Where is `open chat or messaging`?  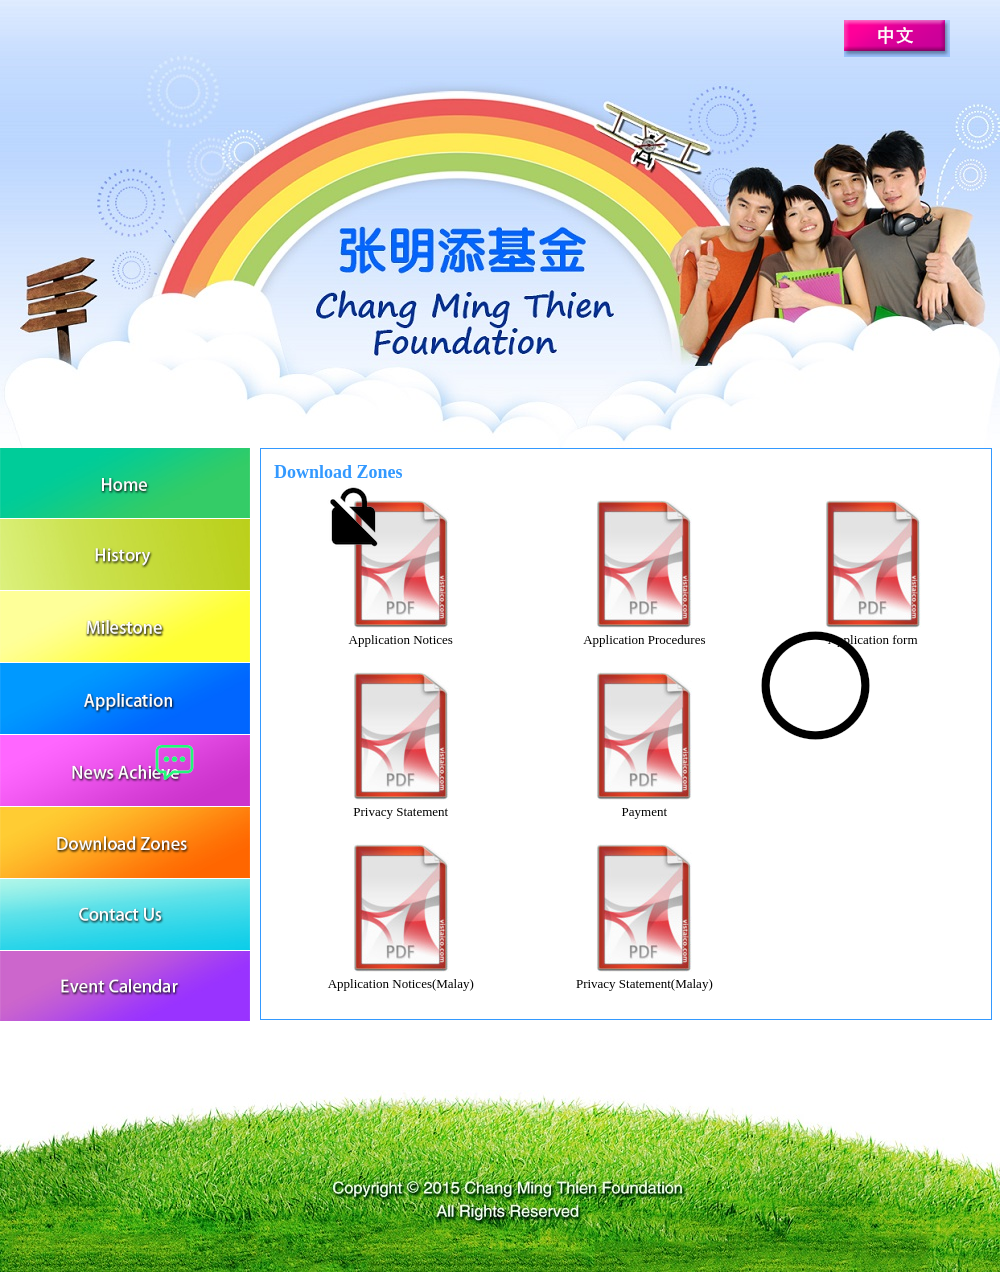
open chat or messaging is located at coordinates (174, 762).